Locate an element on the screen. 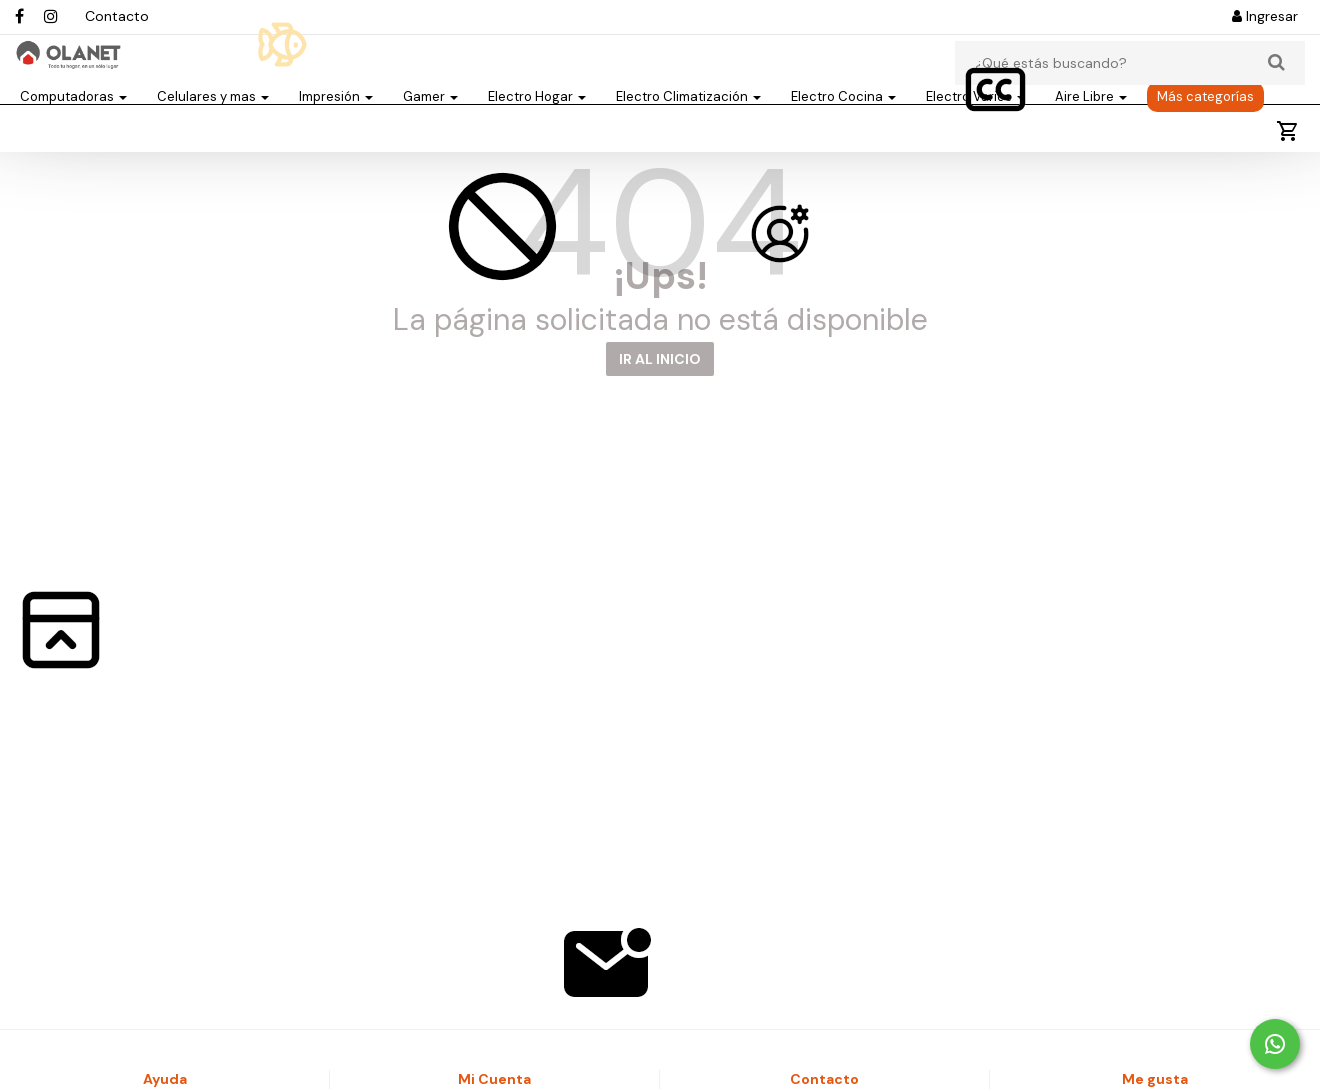  indicates blocked or prohibited content is located at coordinates (502, 226).